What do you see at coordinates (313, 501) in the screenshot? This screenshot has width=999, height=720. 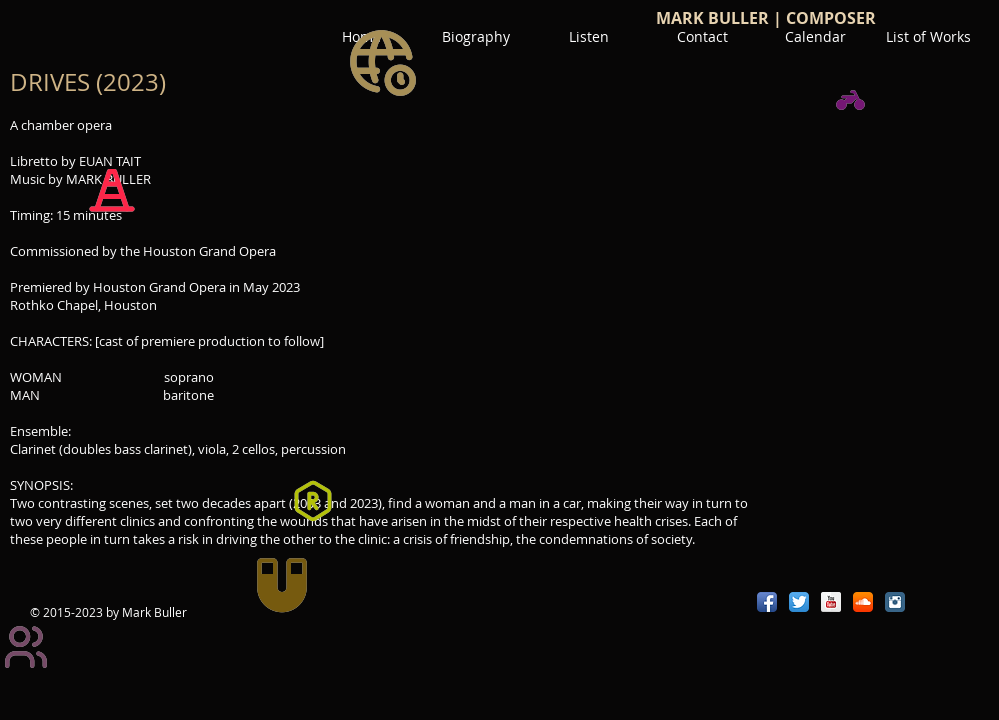 I see `indicates a hexagonal badge or label with "R" designation` at bounding box center [313, 501].